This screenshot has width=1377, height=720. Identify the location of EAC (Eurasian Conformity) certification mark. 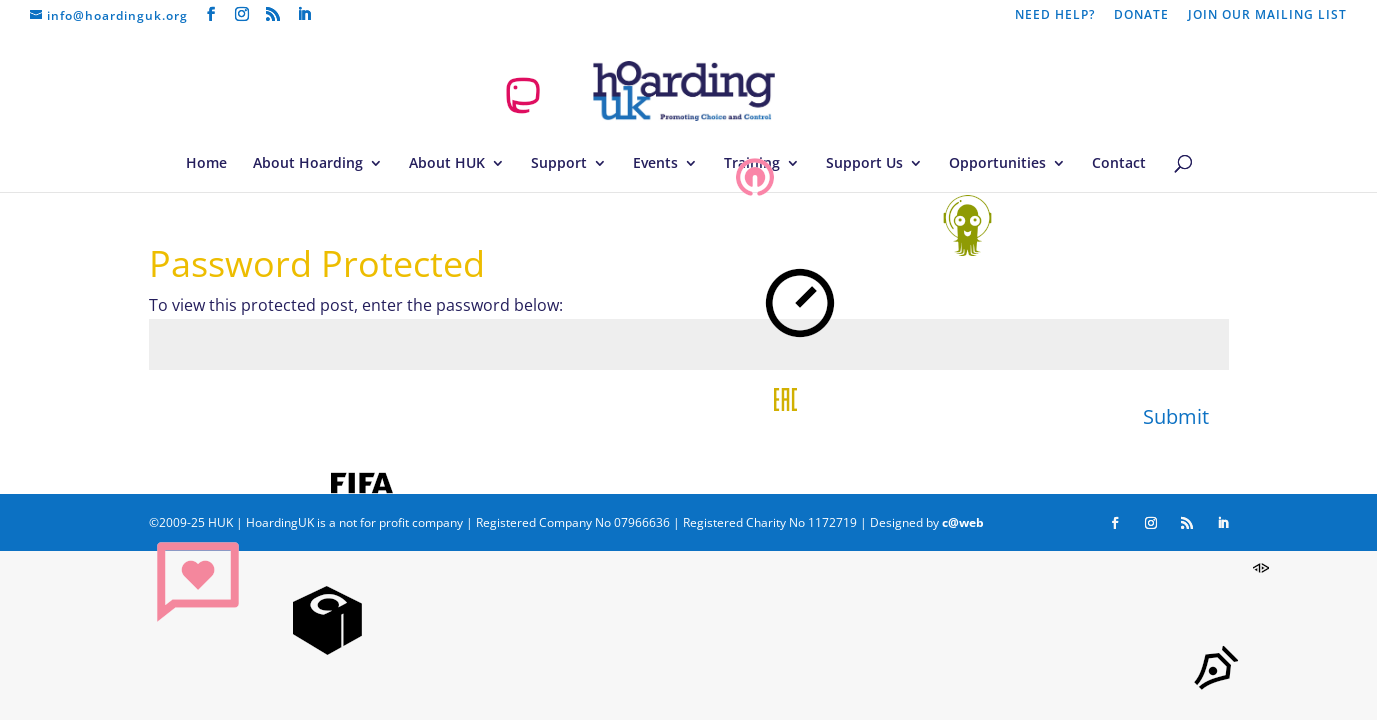
(785, 399).